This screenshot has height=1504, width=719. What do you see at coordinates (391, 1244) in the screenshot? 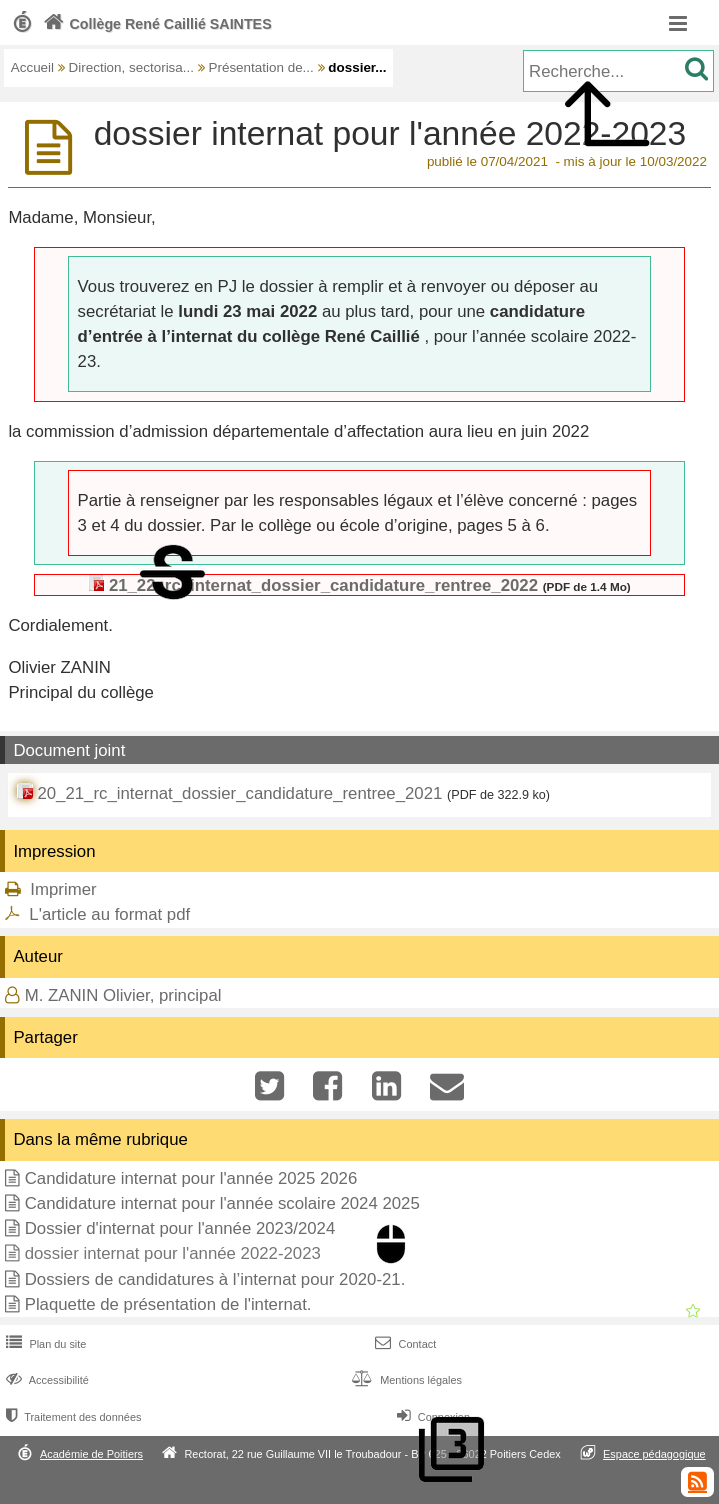
I see `mouse settings or preferences` at bounding box center [391, 1244].